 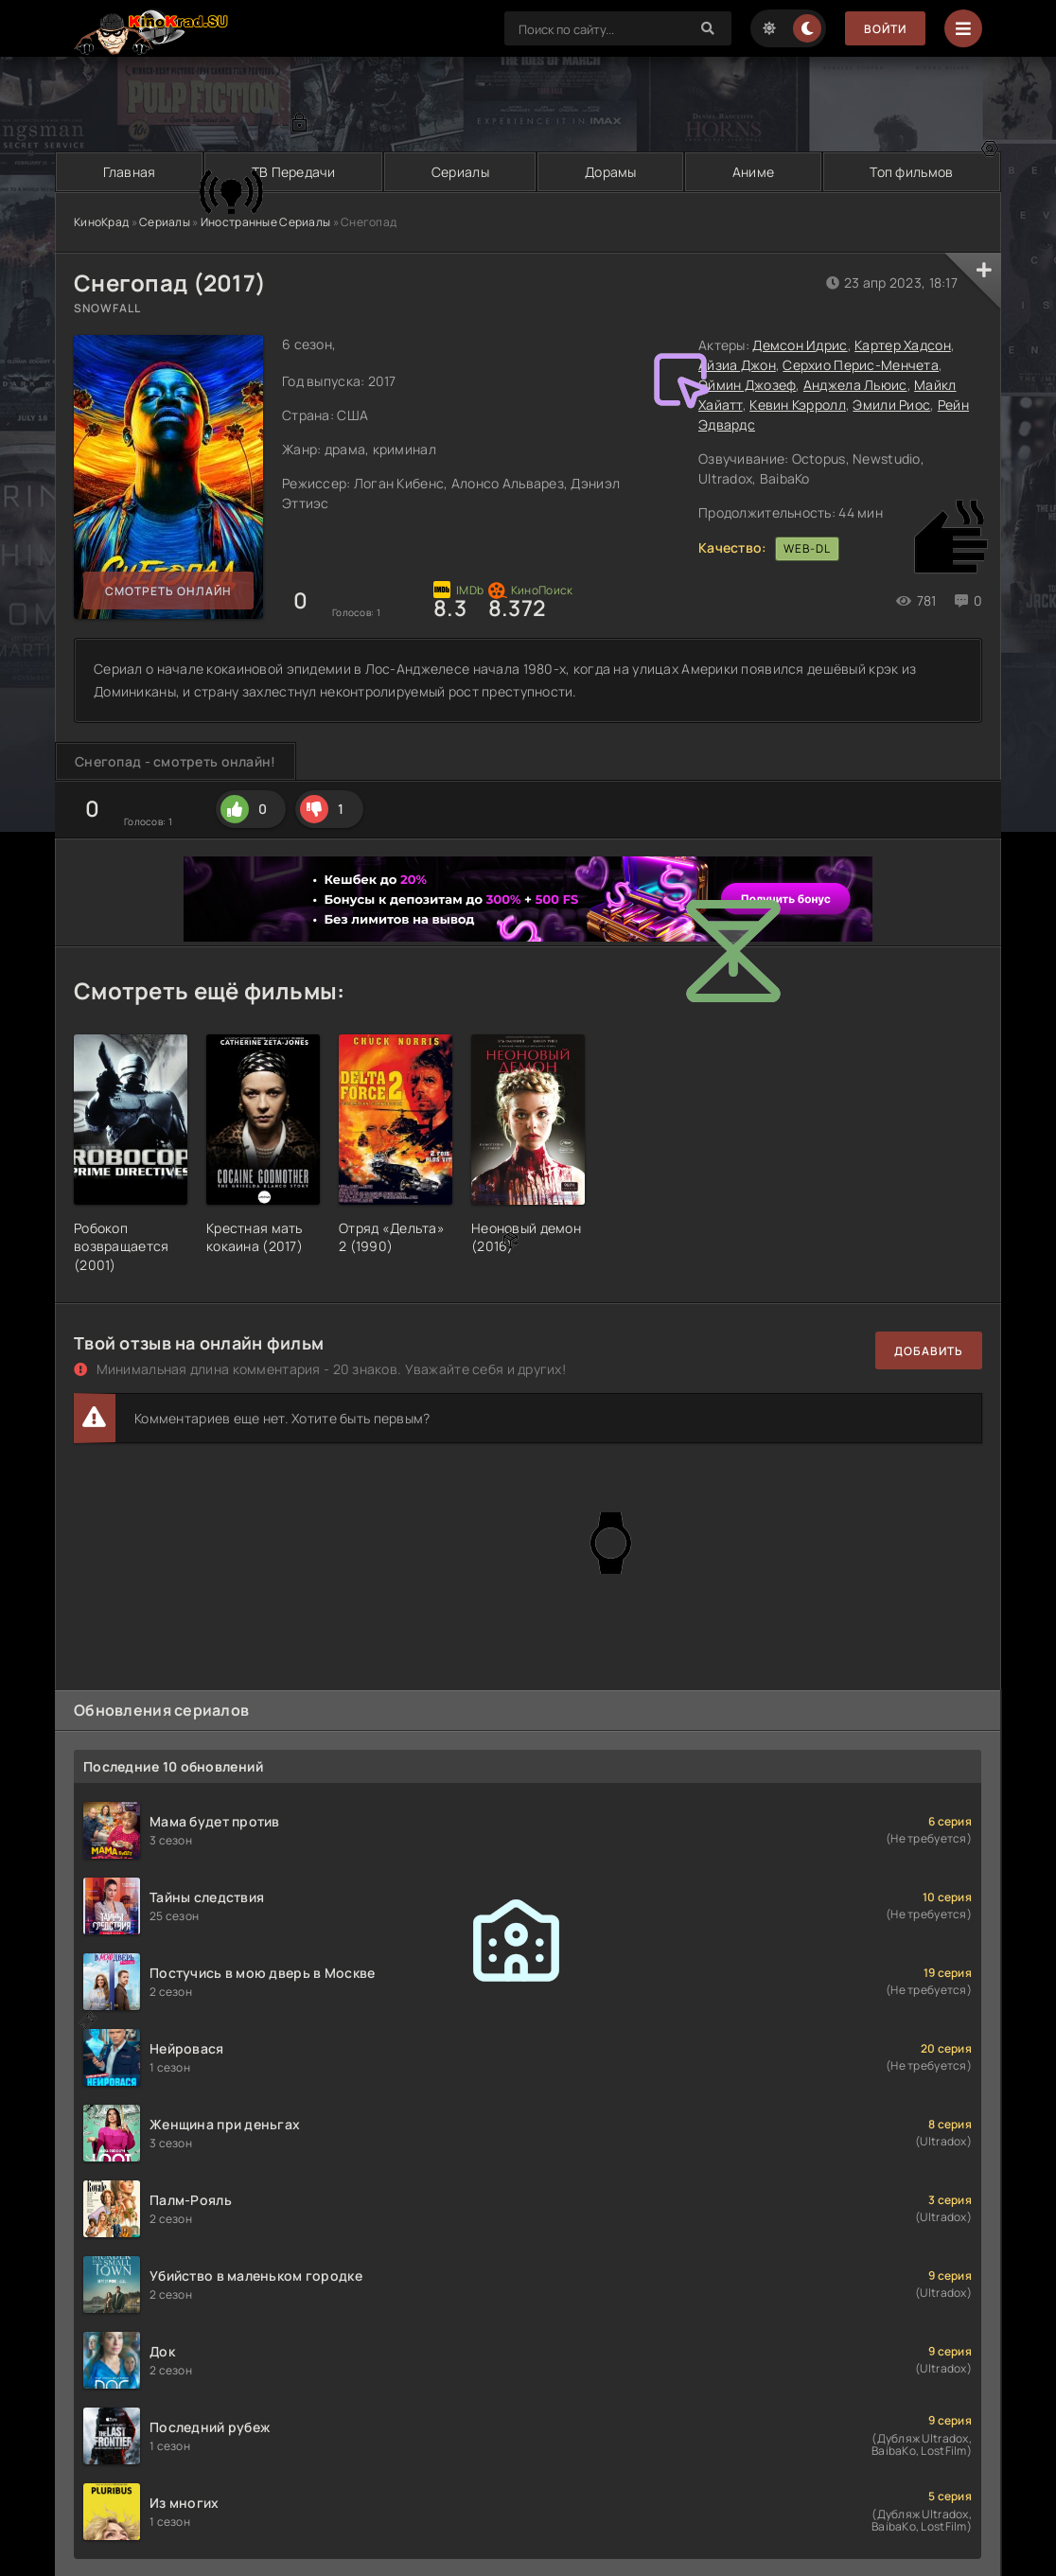 I want to click on access Google BigQuery data warehouse, so click(x=990, y=149).